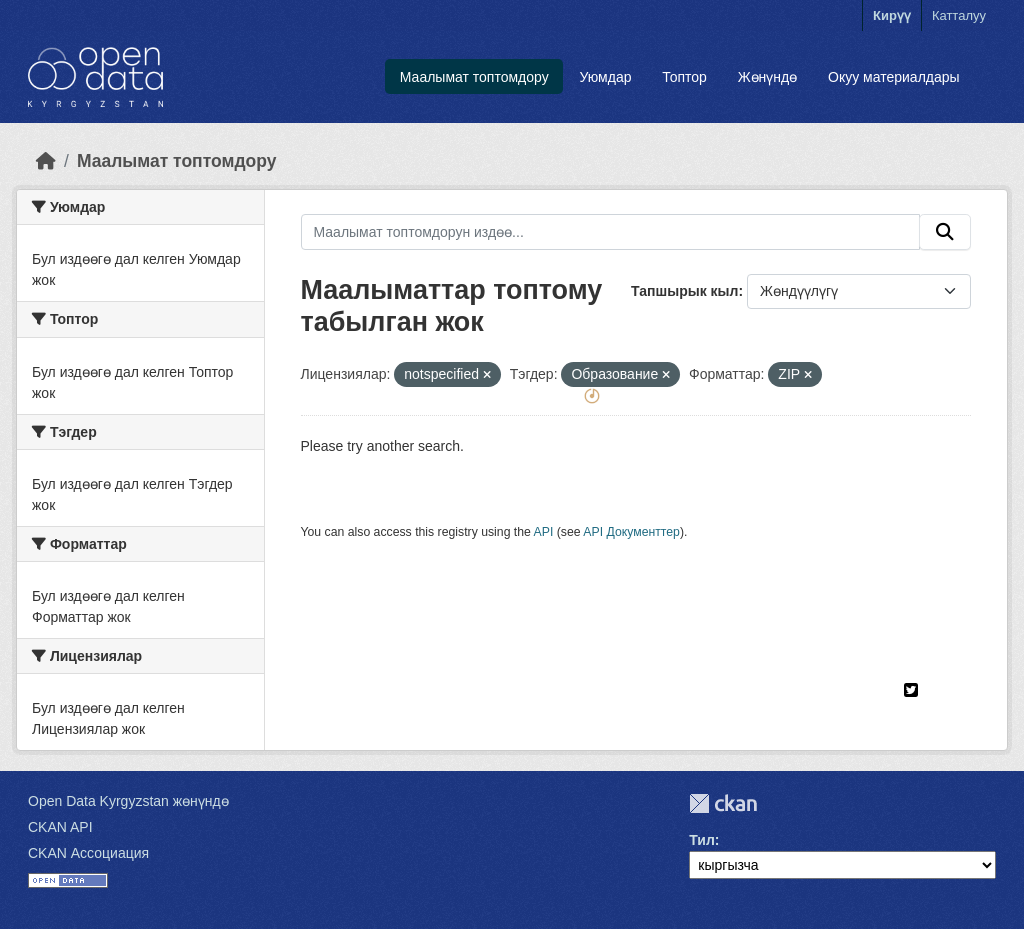  I want to click on share to Twitter, so click(911, 690).